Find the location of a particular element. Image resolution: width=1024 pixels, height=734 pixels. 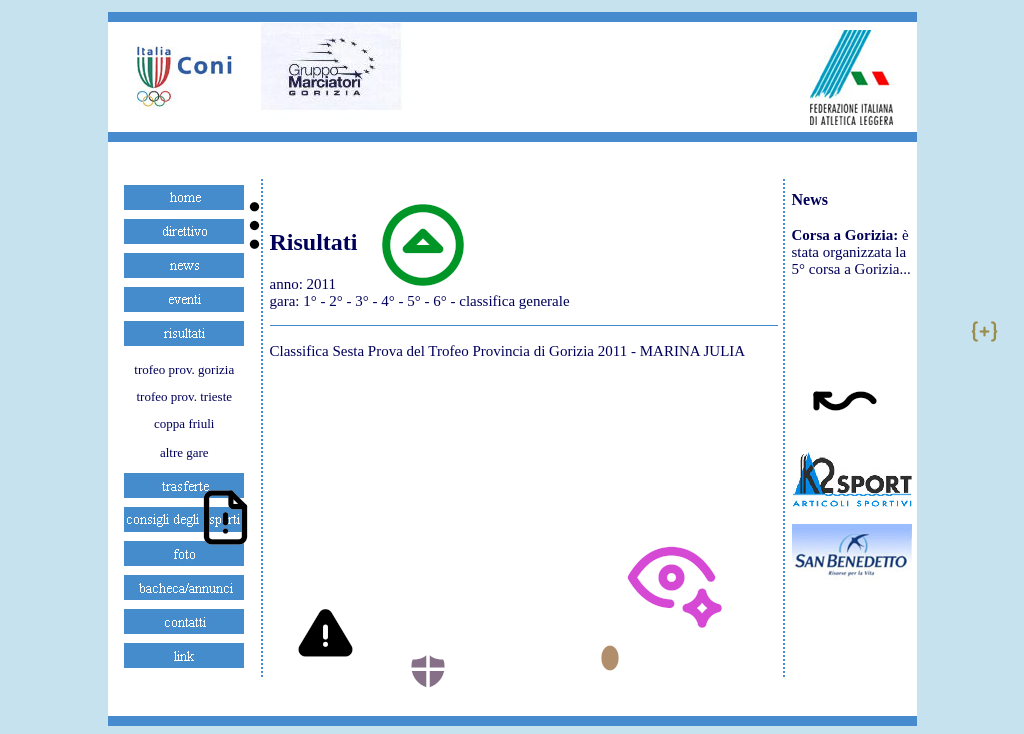

undo or revert to previous state is located at coordinates (845, 401).